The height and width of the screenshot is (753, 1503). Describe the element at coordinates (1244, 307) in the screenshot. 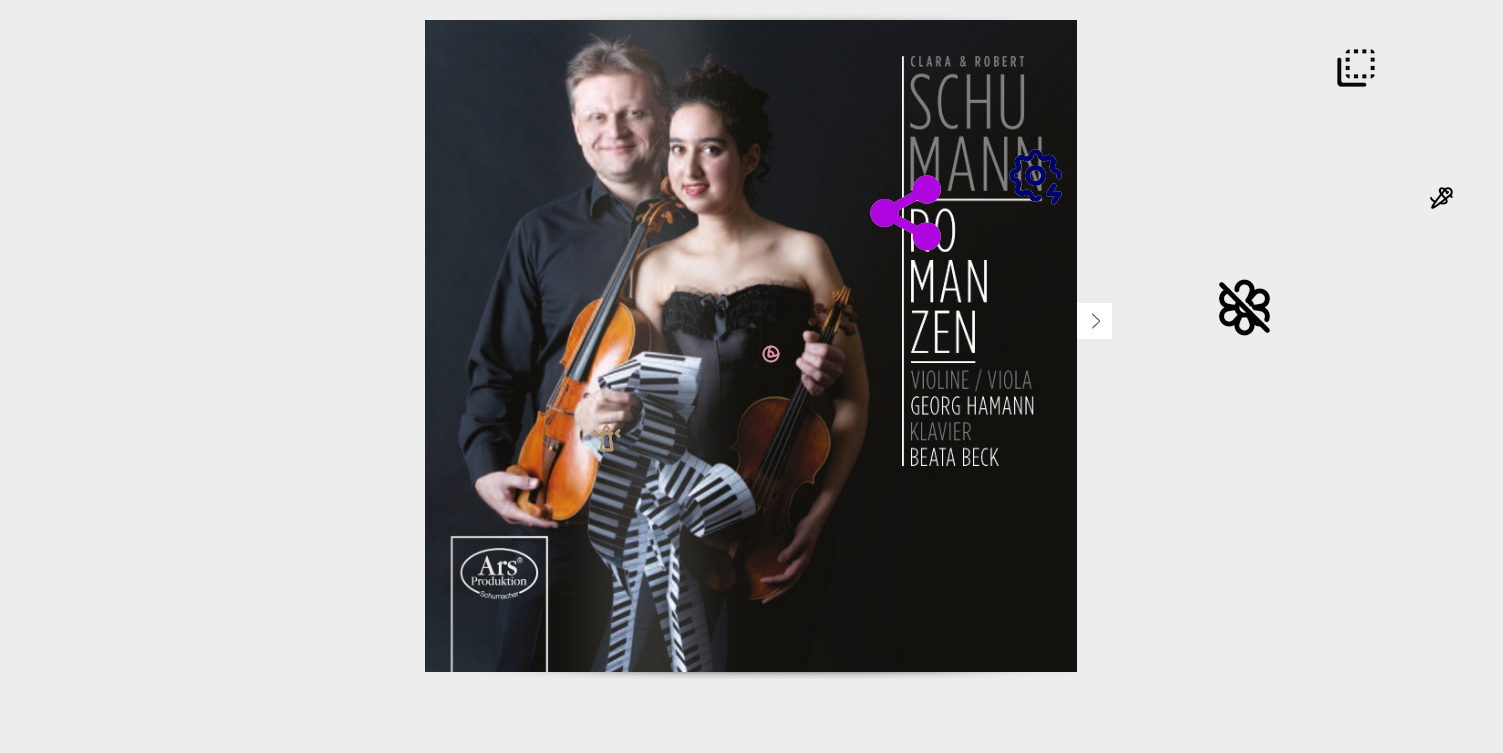

I see `disable or hide floral/nature content` at that location.